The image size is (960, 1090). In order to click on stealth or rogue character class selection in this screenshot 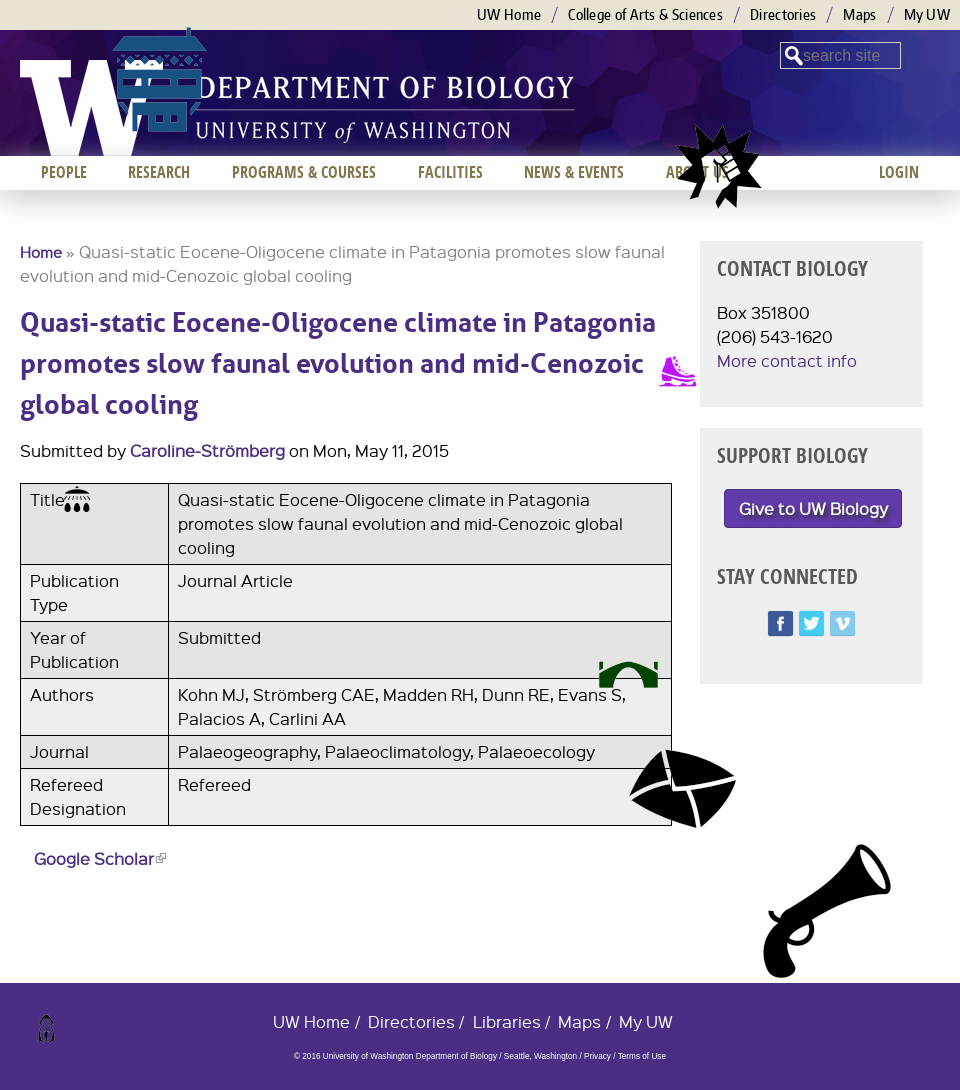, I will do `click(46, 1028)`.